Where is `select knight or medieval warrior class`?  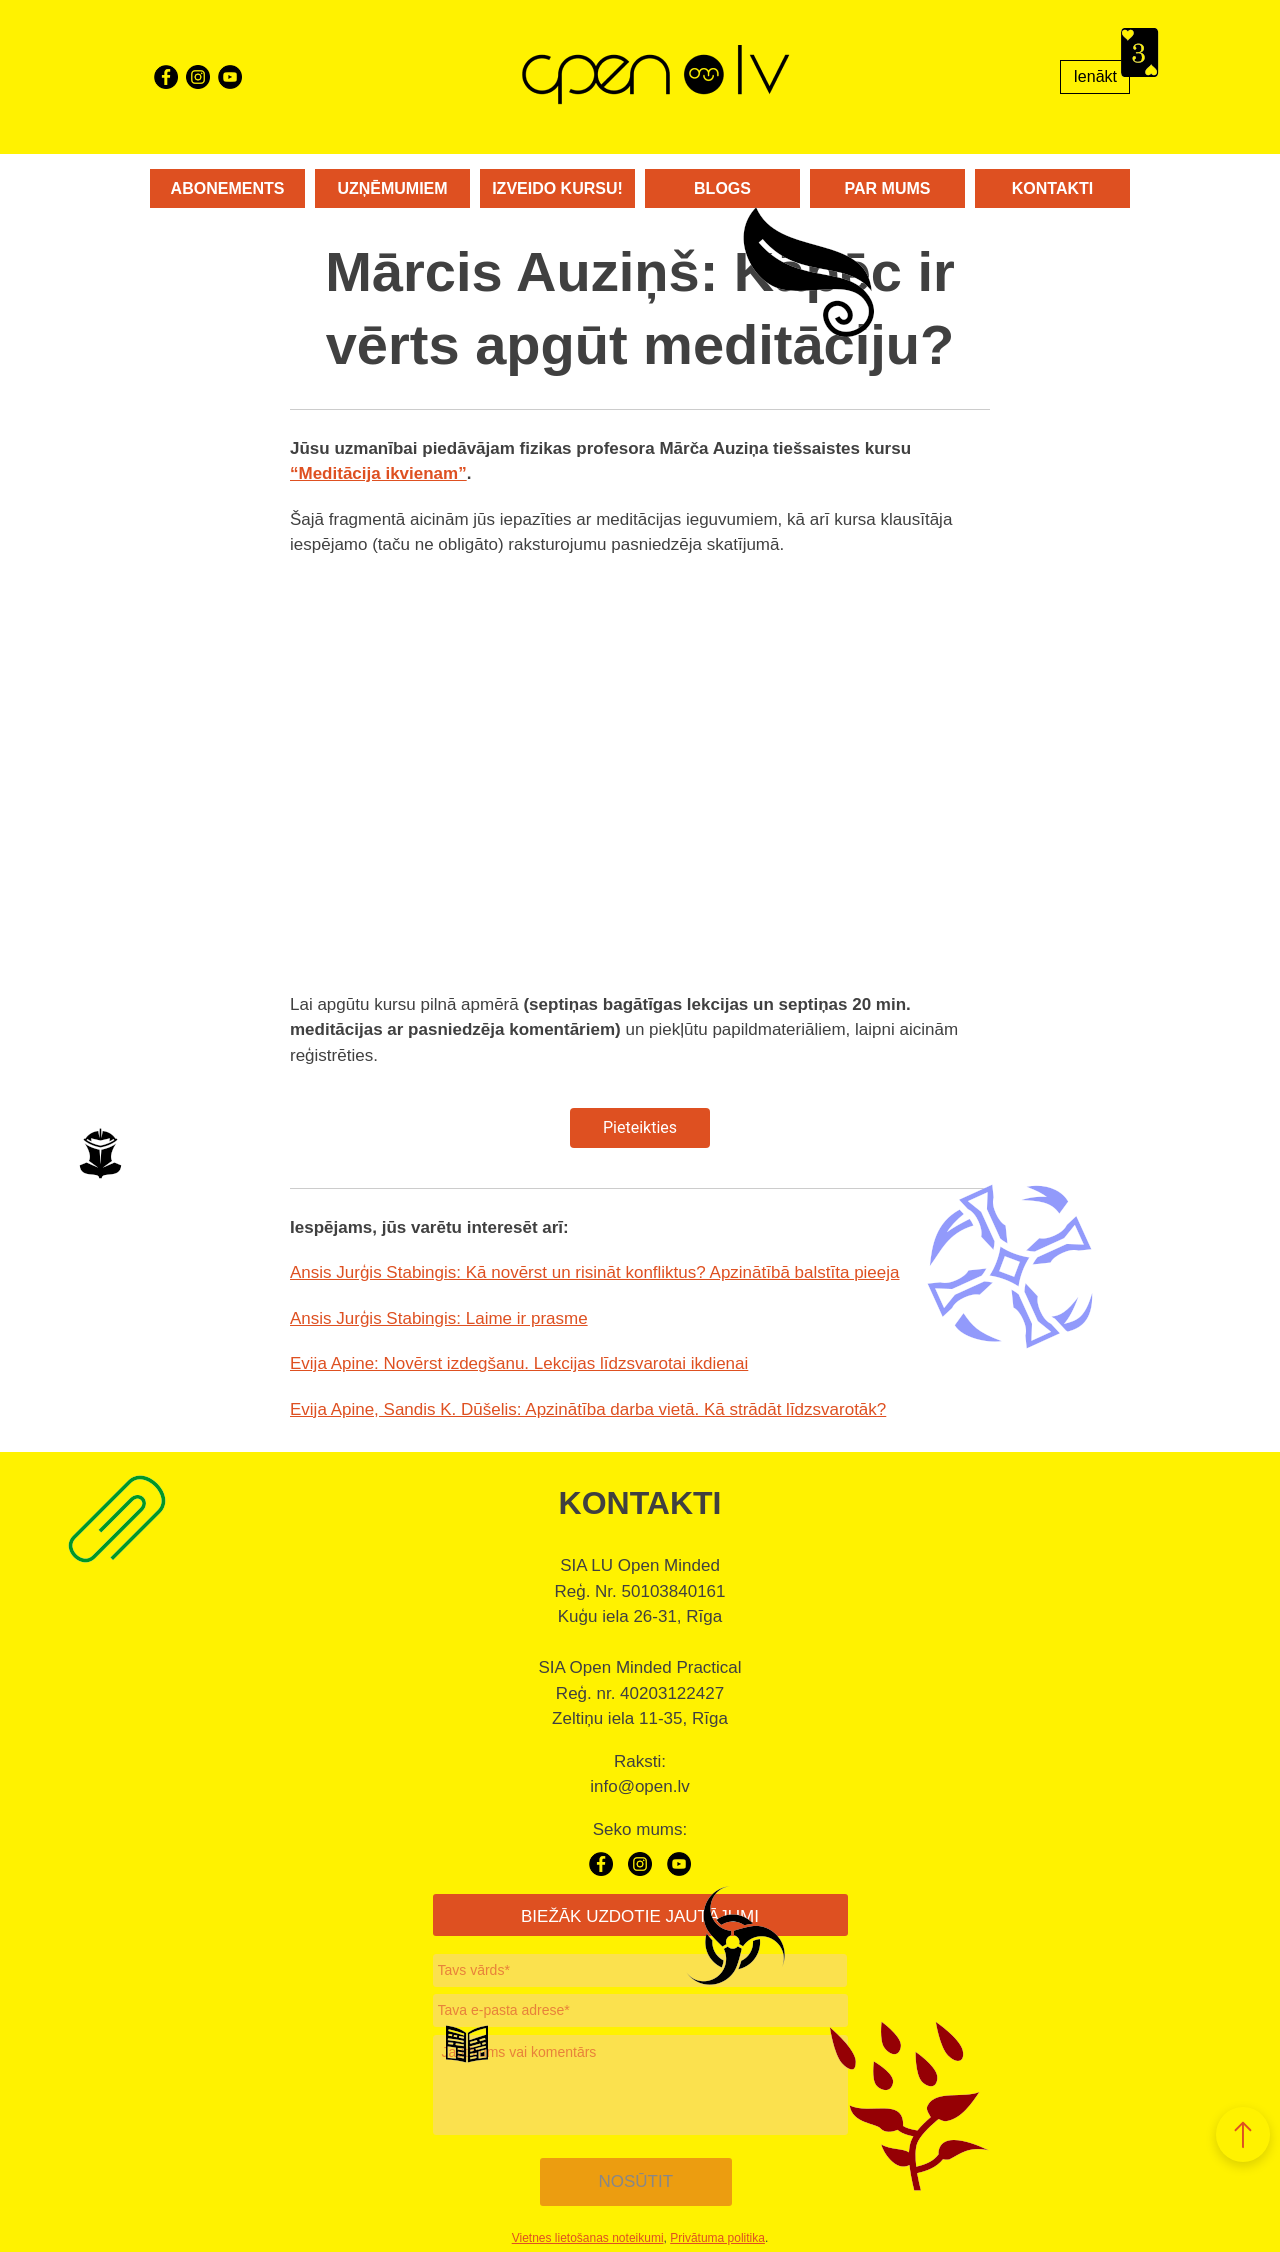
select knight or medieval warrior class is located at coordinates (100, 1153).